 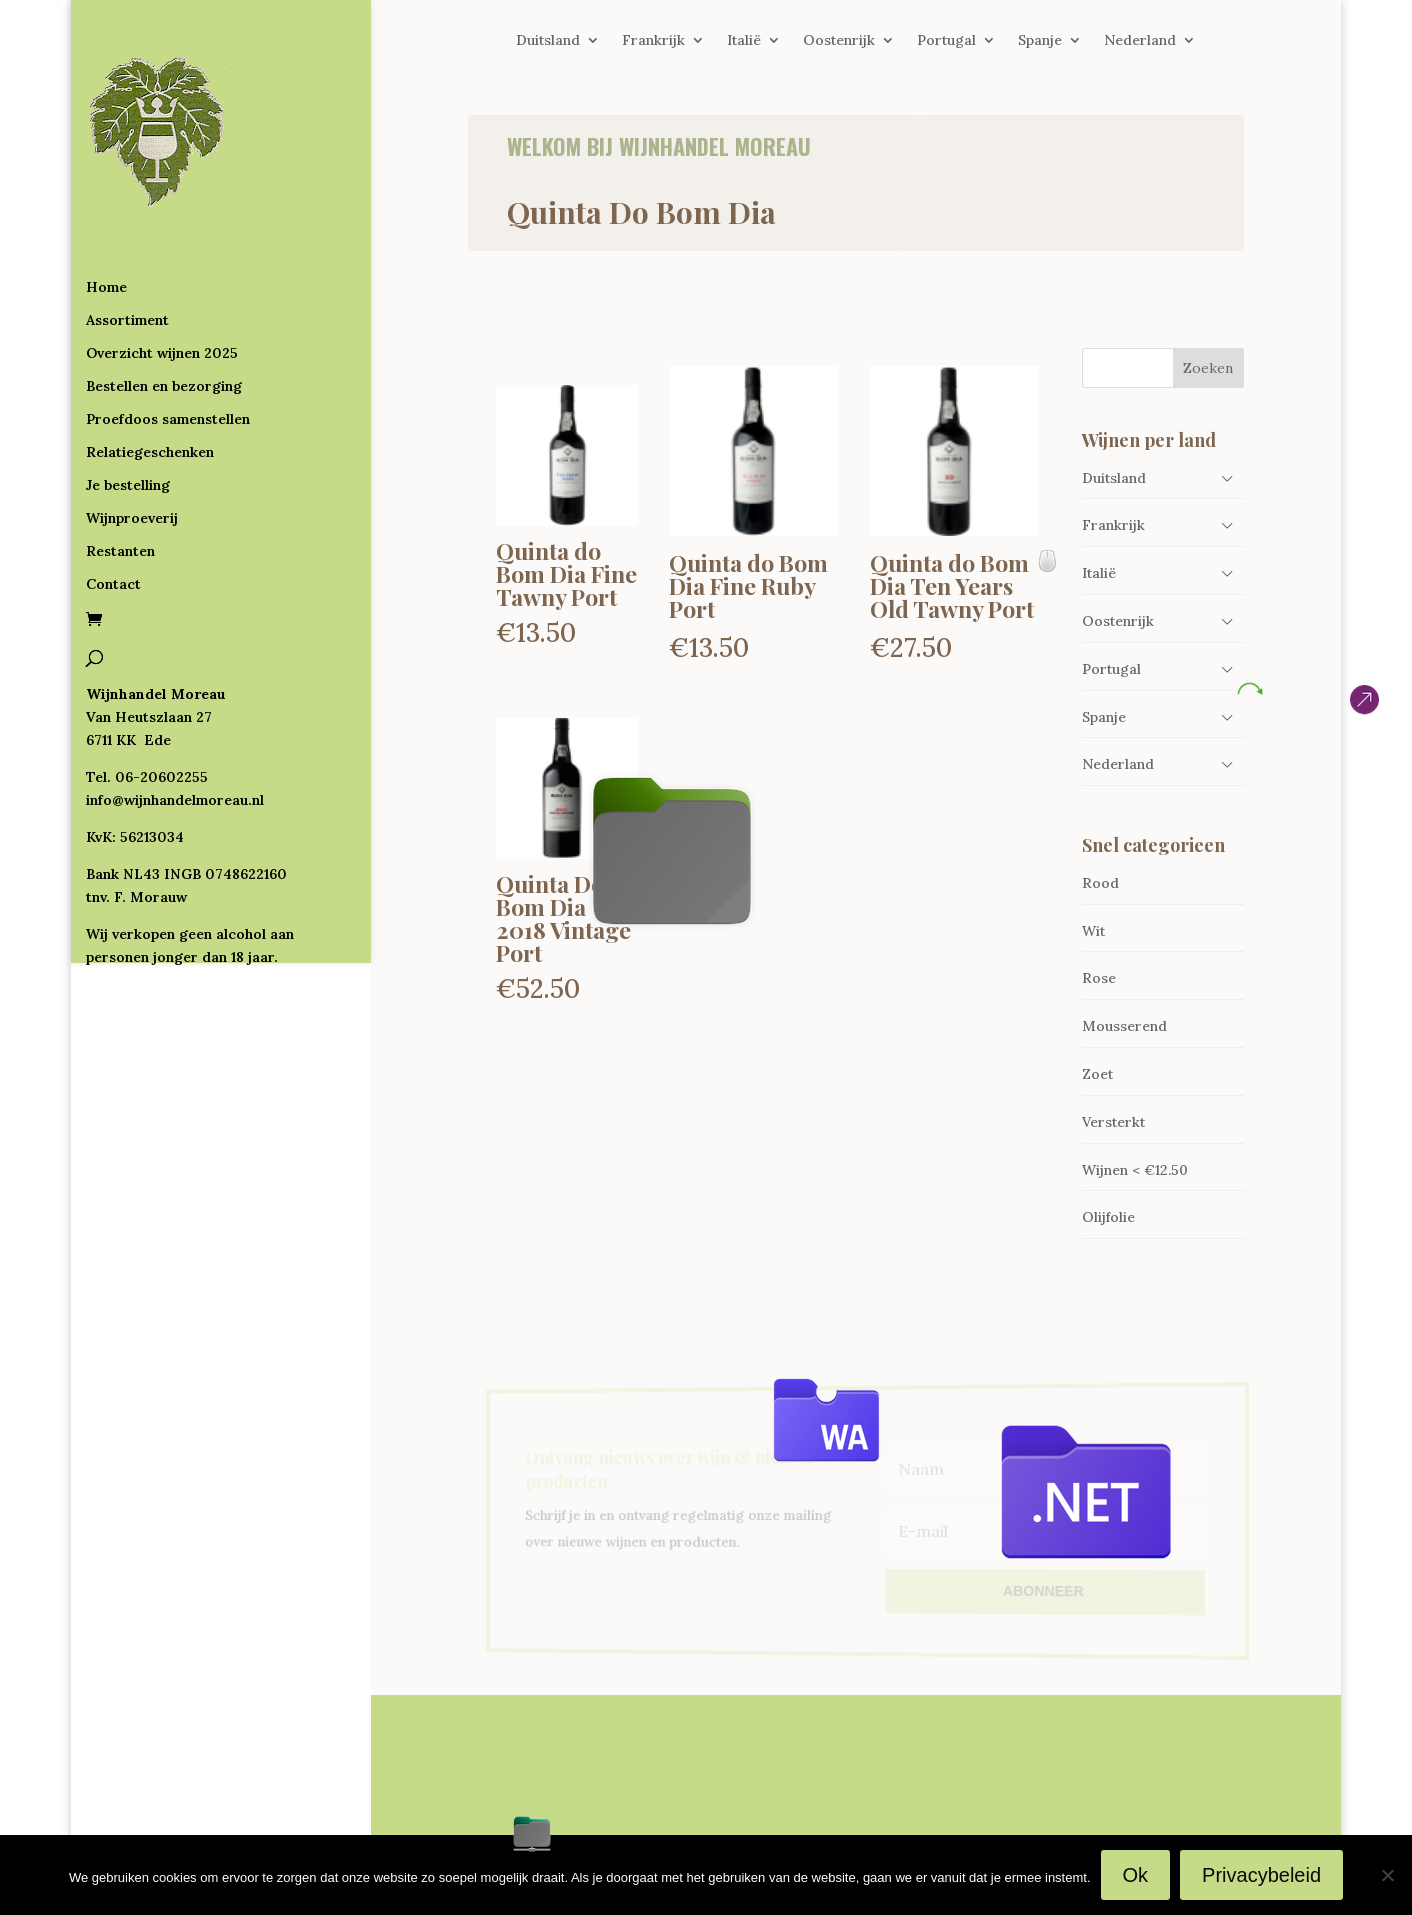 I want to click on open a folder to view its contents, so click(x=672, y=851).